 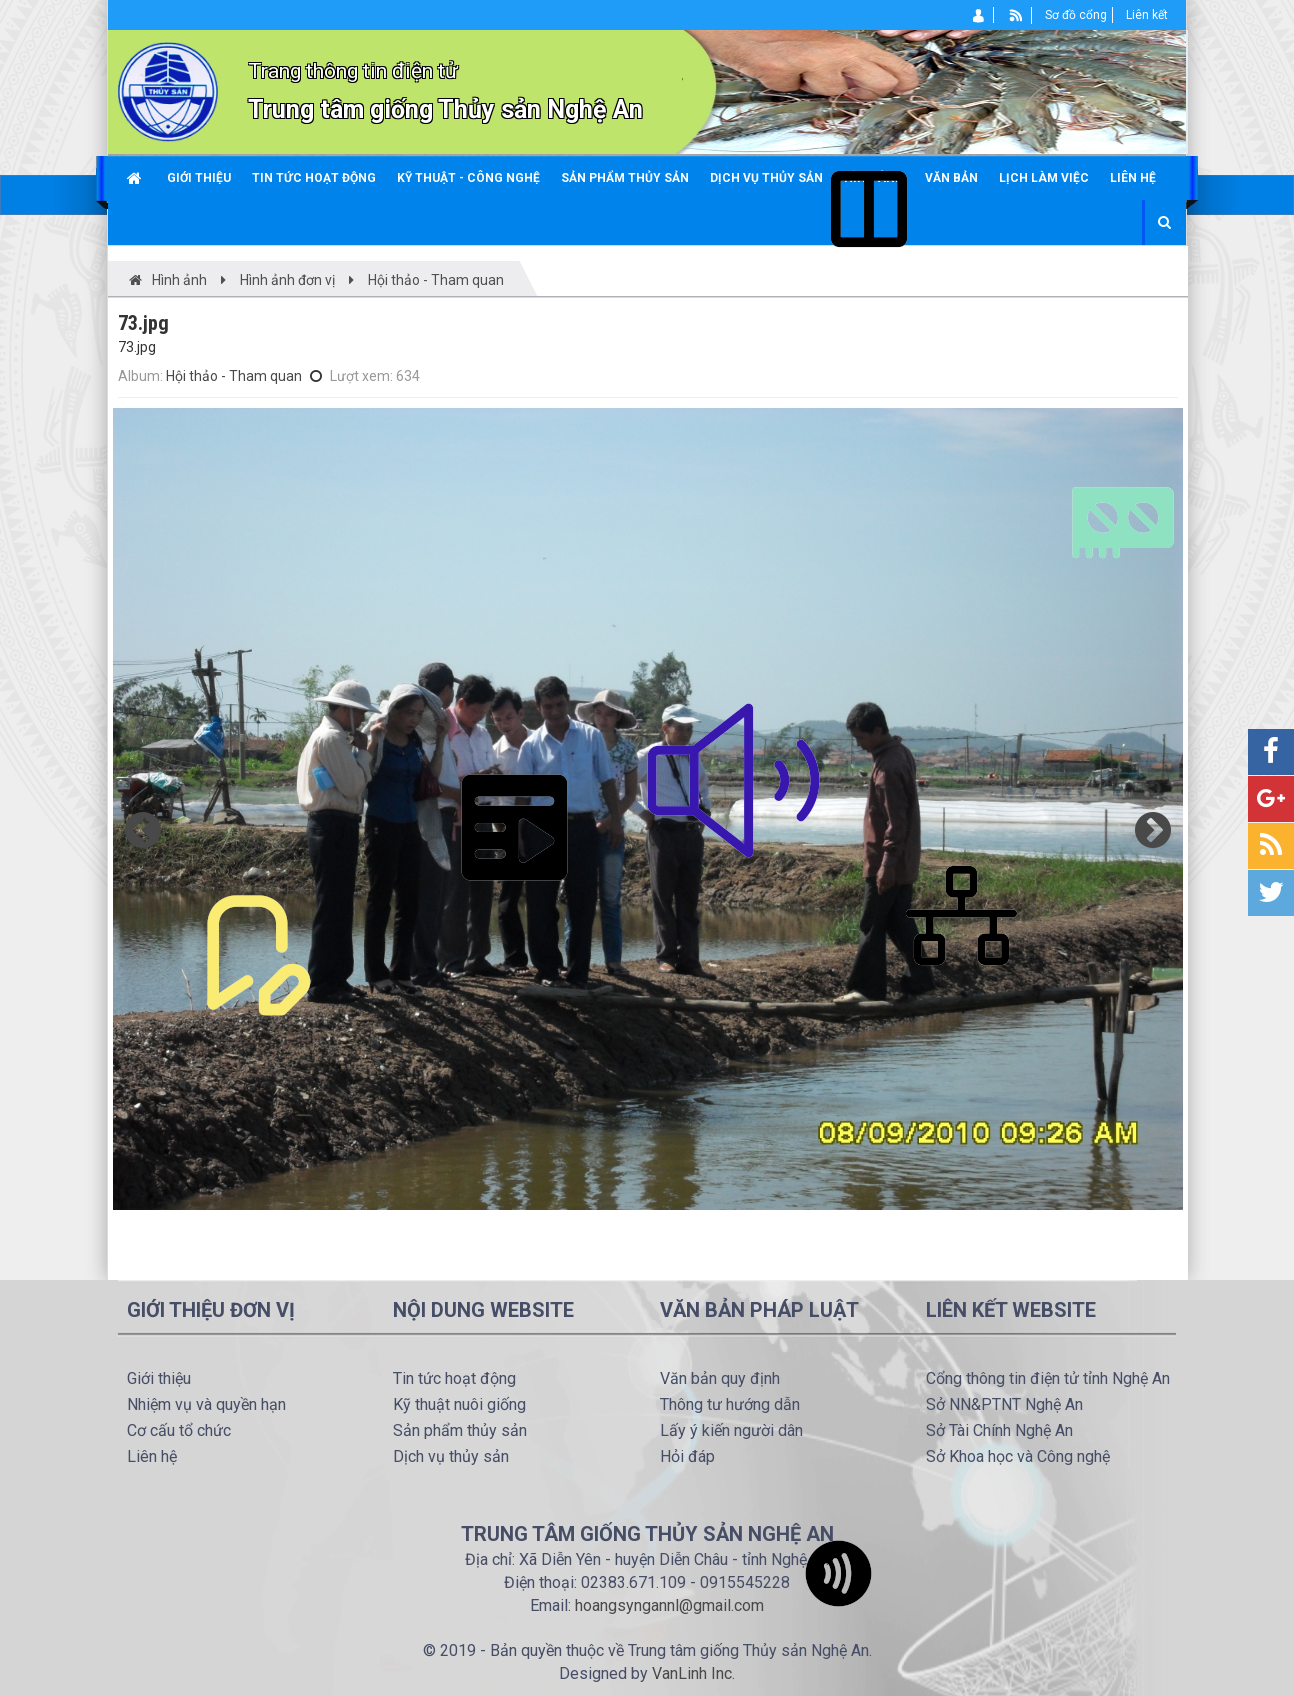 I want to click on view network connections, so click(x=961, y=917).